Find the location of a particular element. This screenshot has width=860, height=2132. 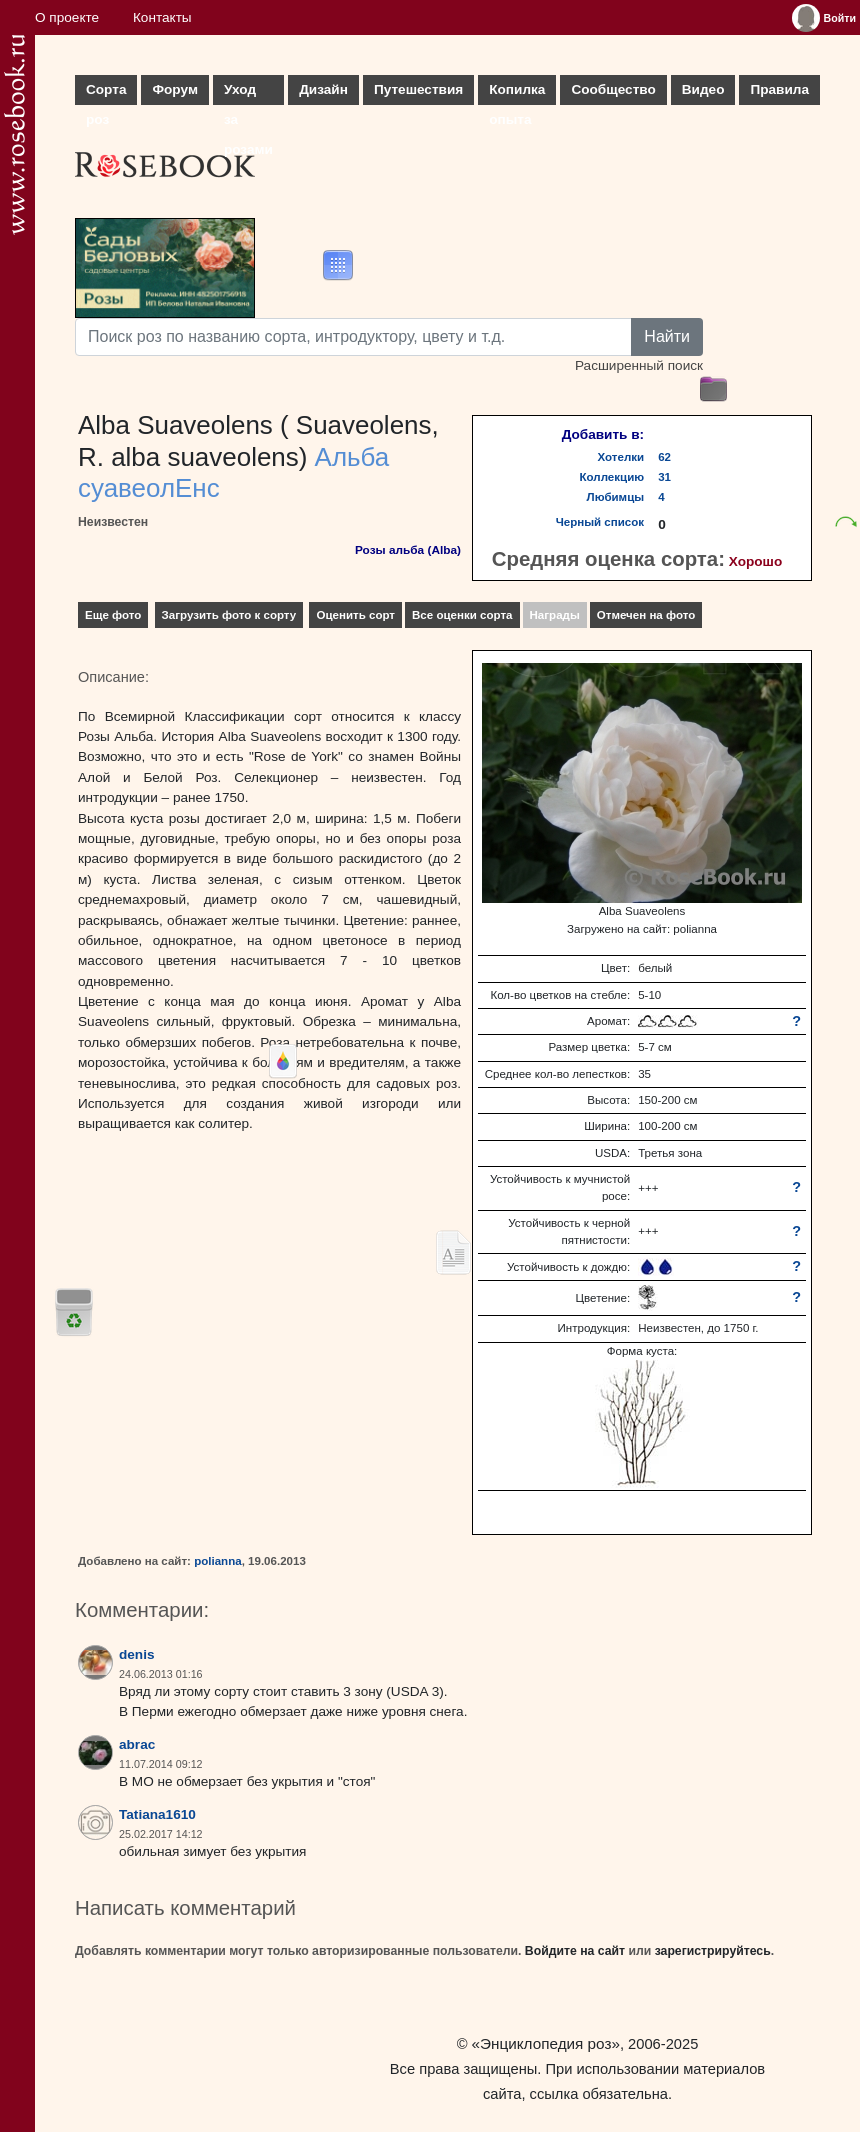

an ICC color profile file is located at coordinates (283, 1061).